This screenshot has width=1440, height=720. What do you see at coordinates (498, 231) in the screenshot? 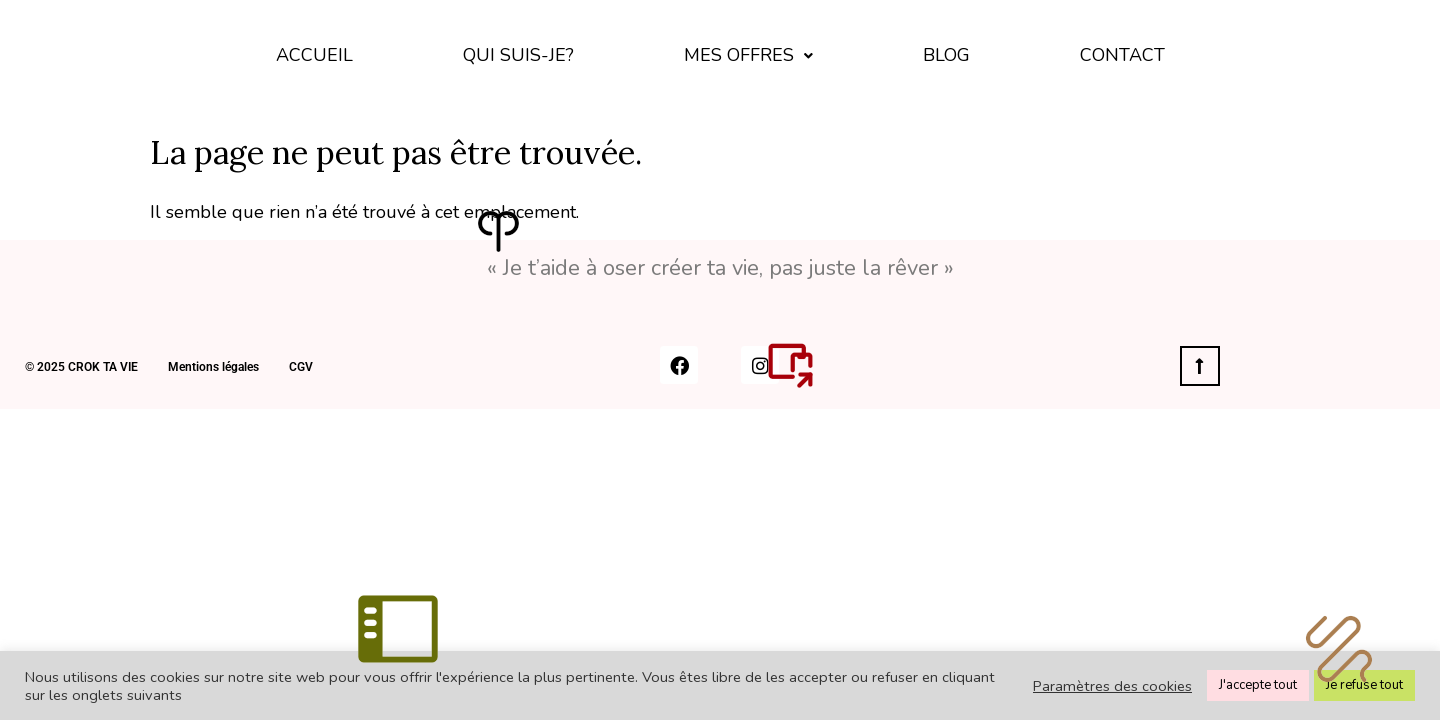
I see `indicates aries zodiac sign` at bounding box center [498, 231].